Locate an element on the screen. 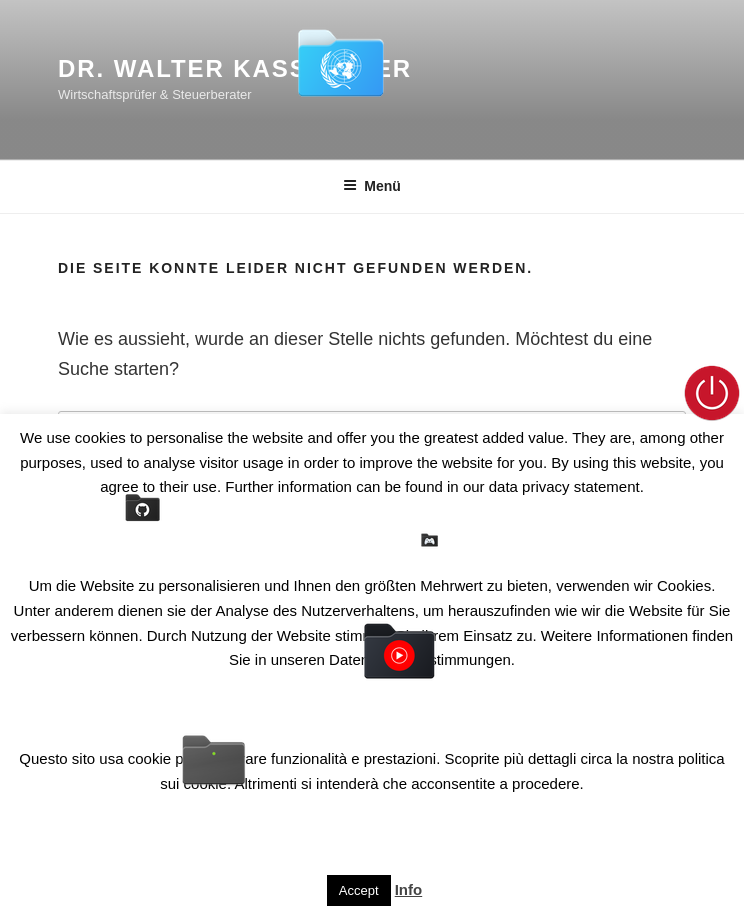  open language learning resources folder is located at coordinates (340, 65).